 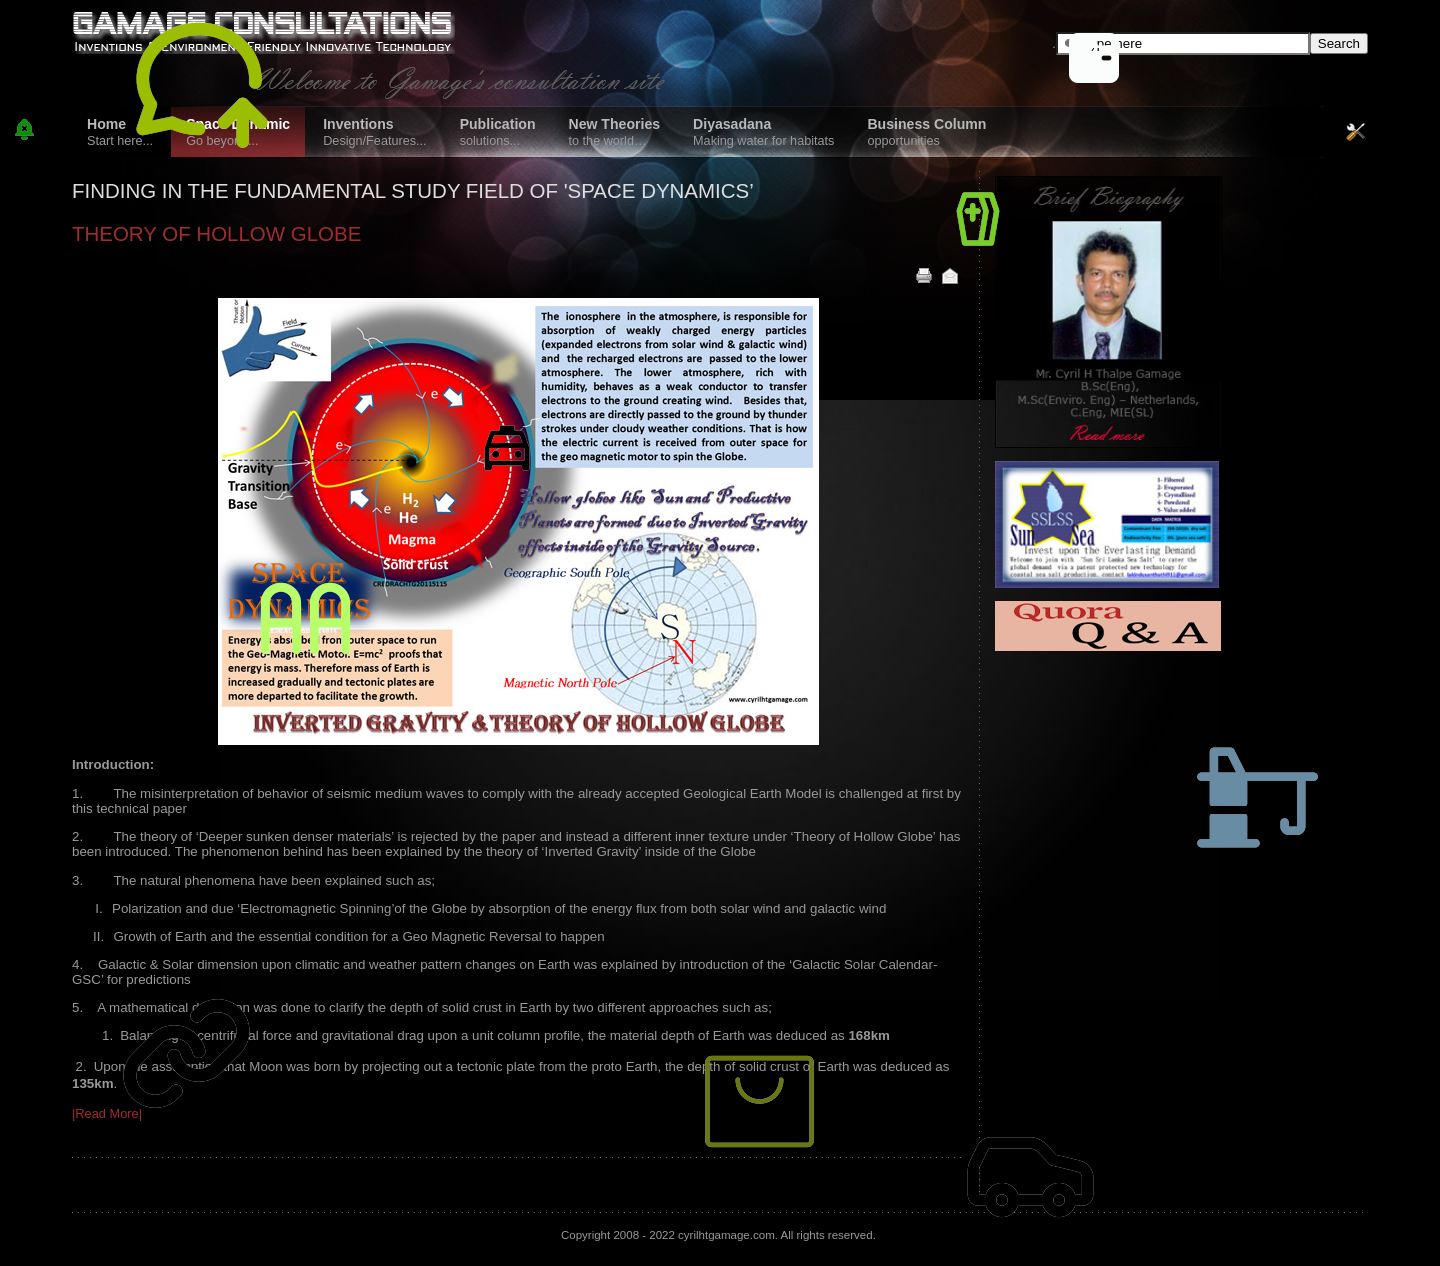 What do you see at coordinates (305, 618) in the screenshot?
I see `switch text to uppercase` at bounding box center [305, 618].